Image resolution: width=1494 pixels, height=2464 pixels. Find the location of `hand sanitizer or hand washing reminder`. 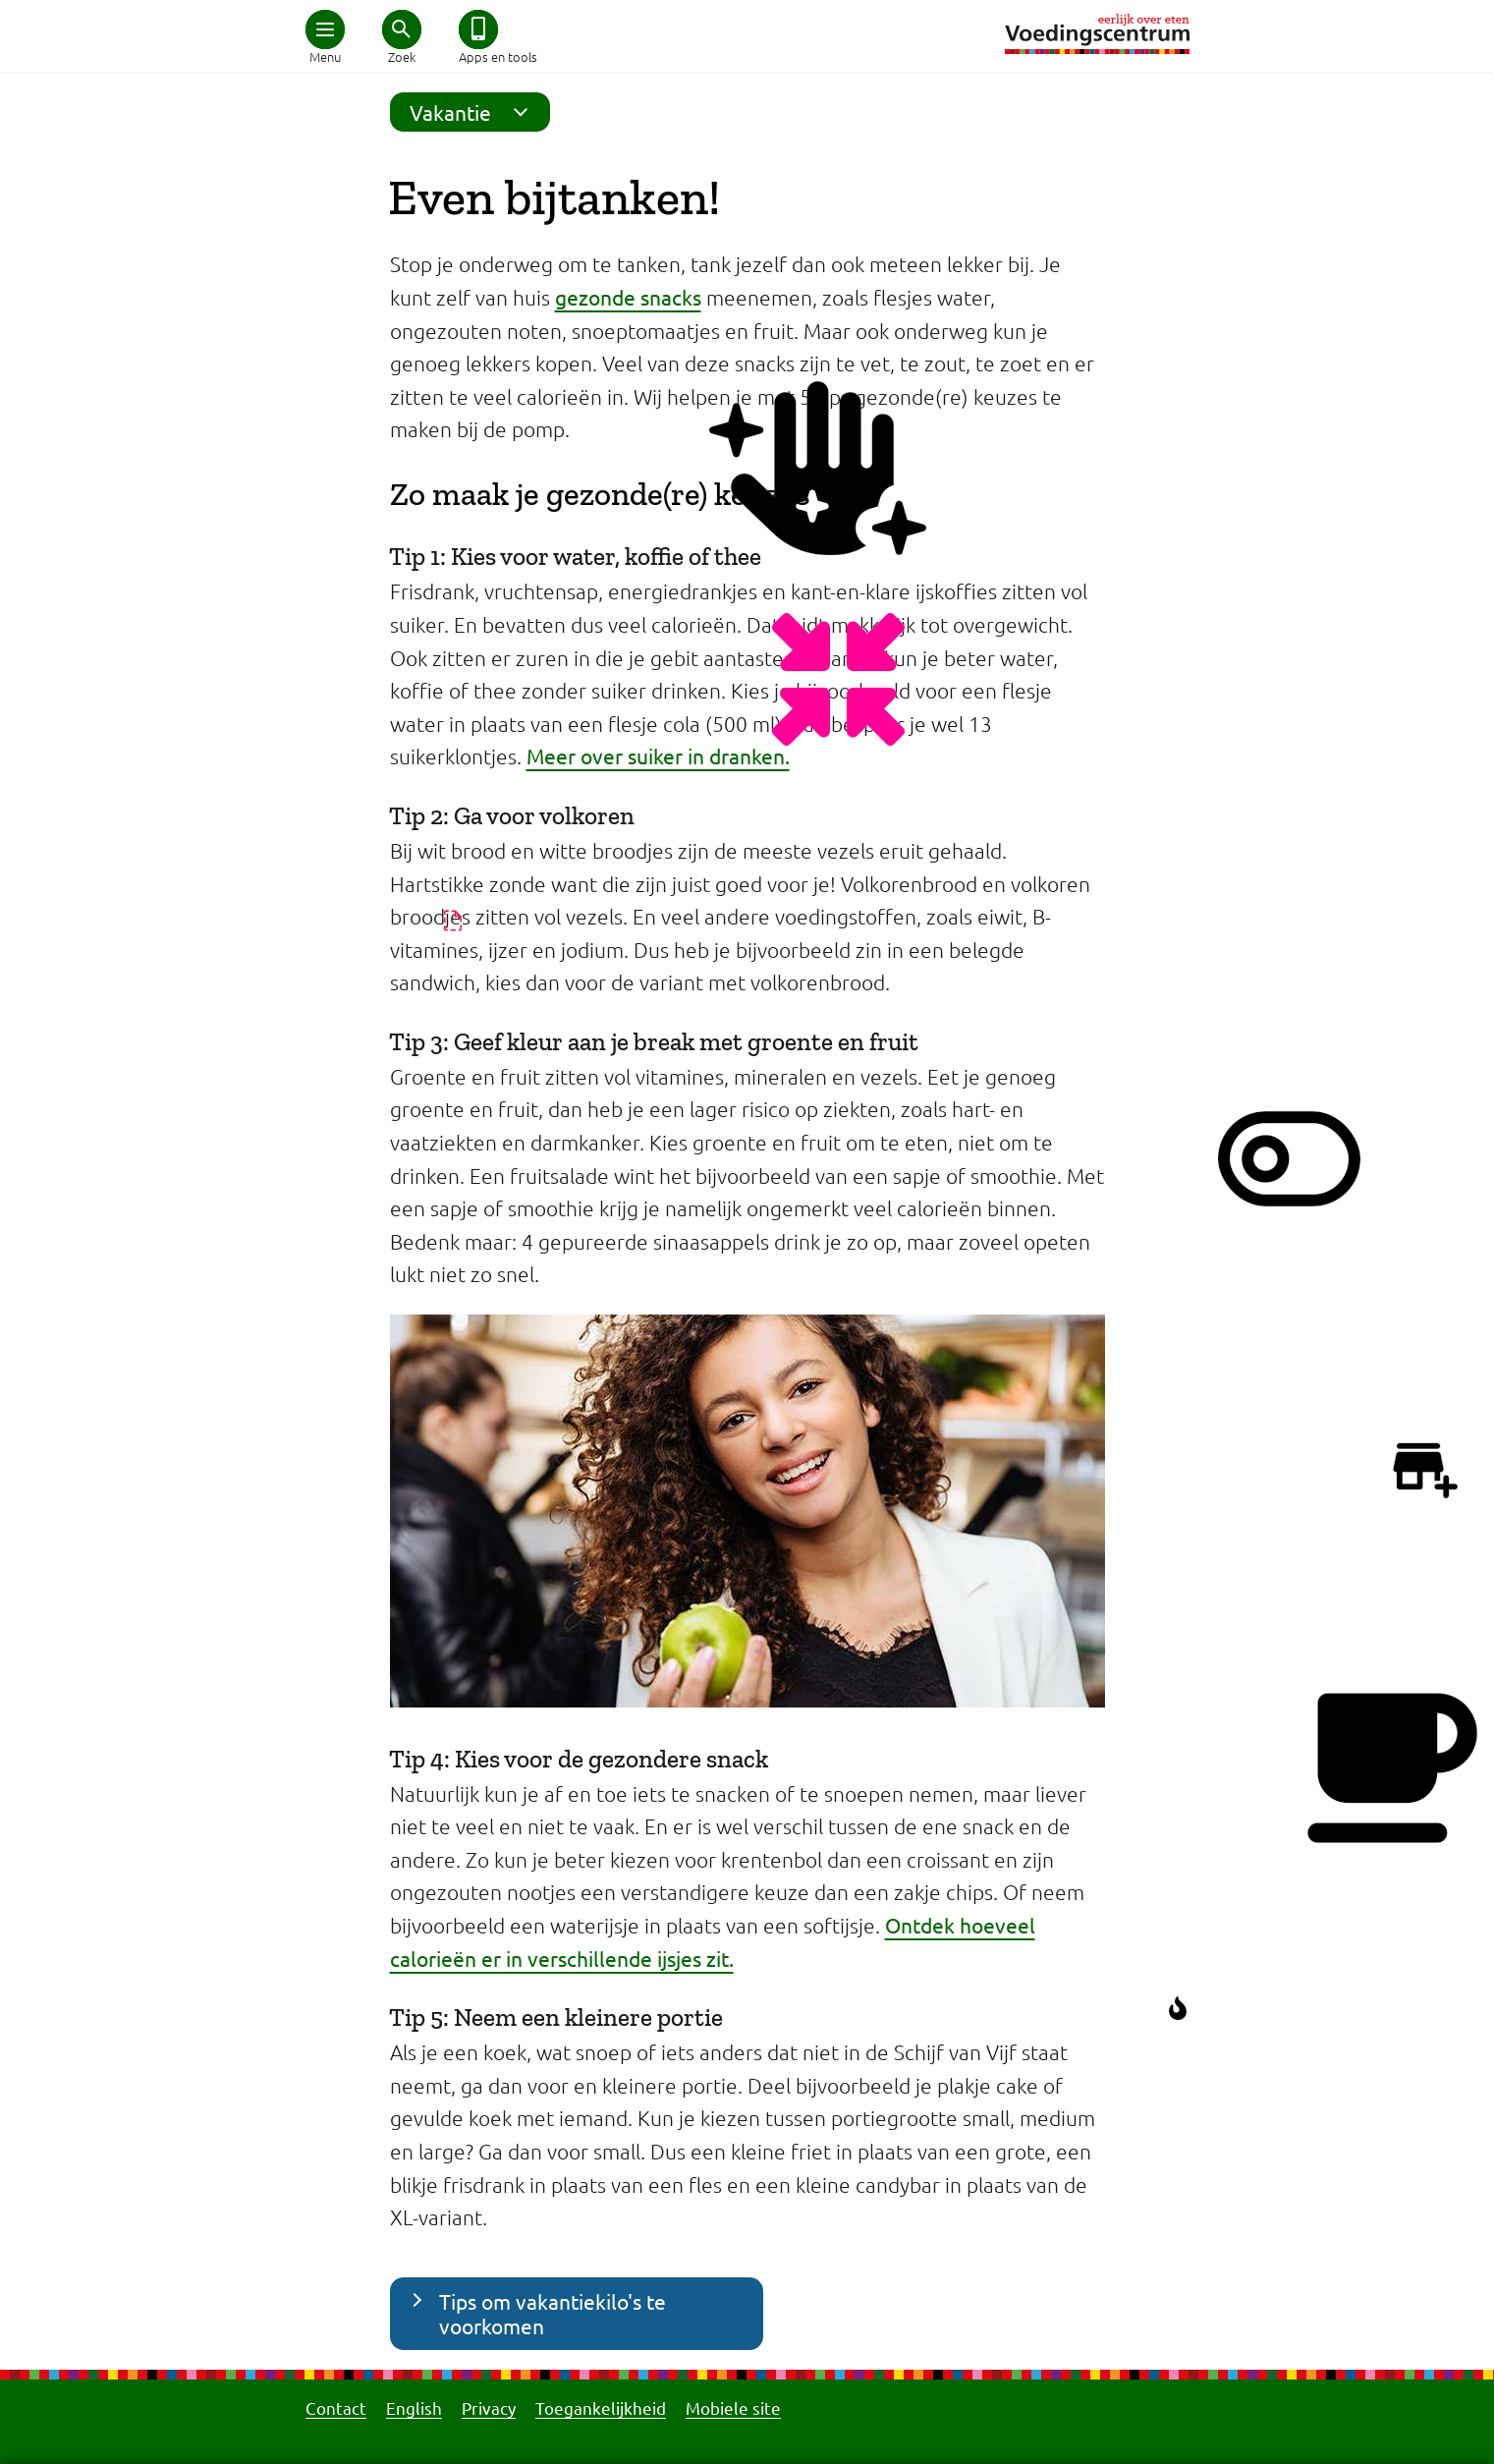

hand sanitizer or hand washing reminder is located at coordinates (817, 468).